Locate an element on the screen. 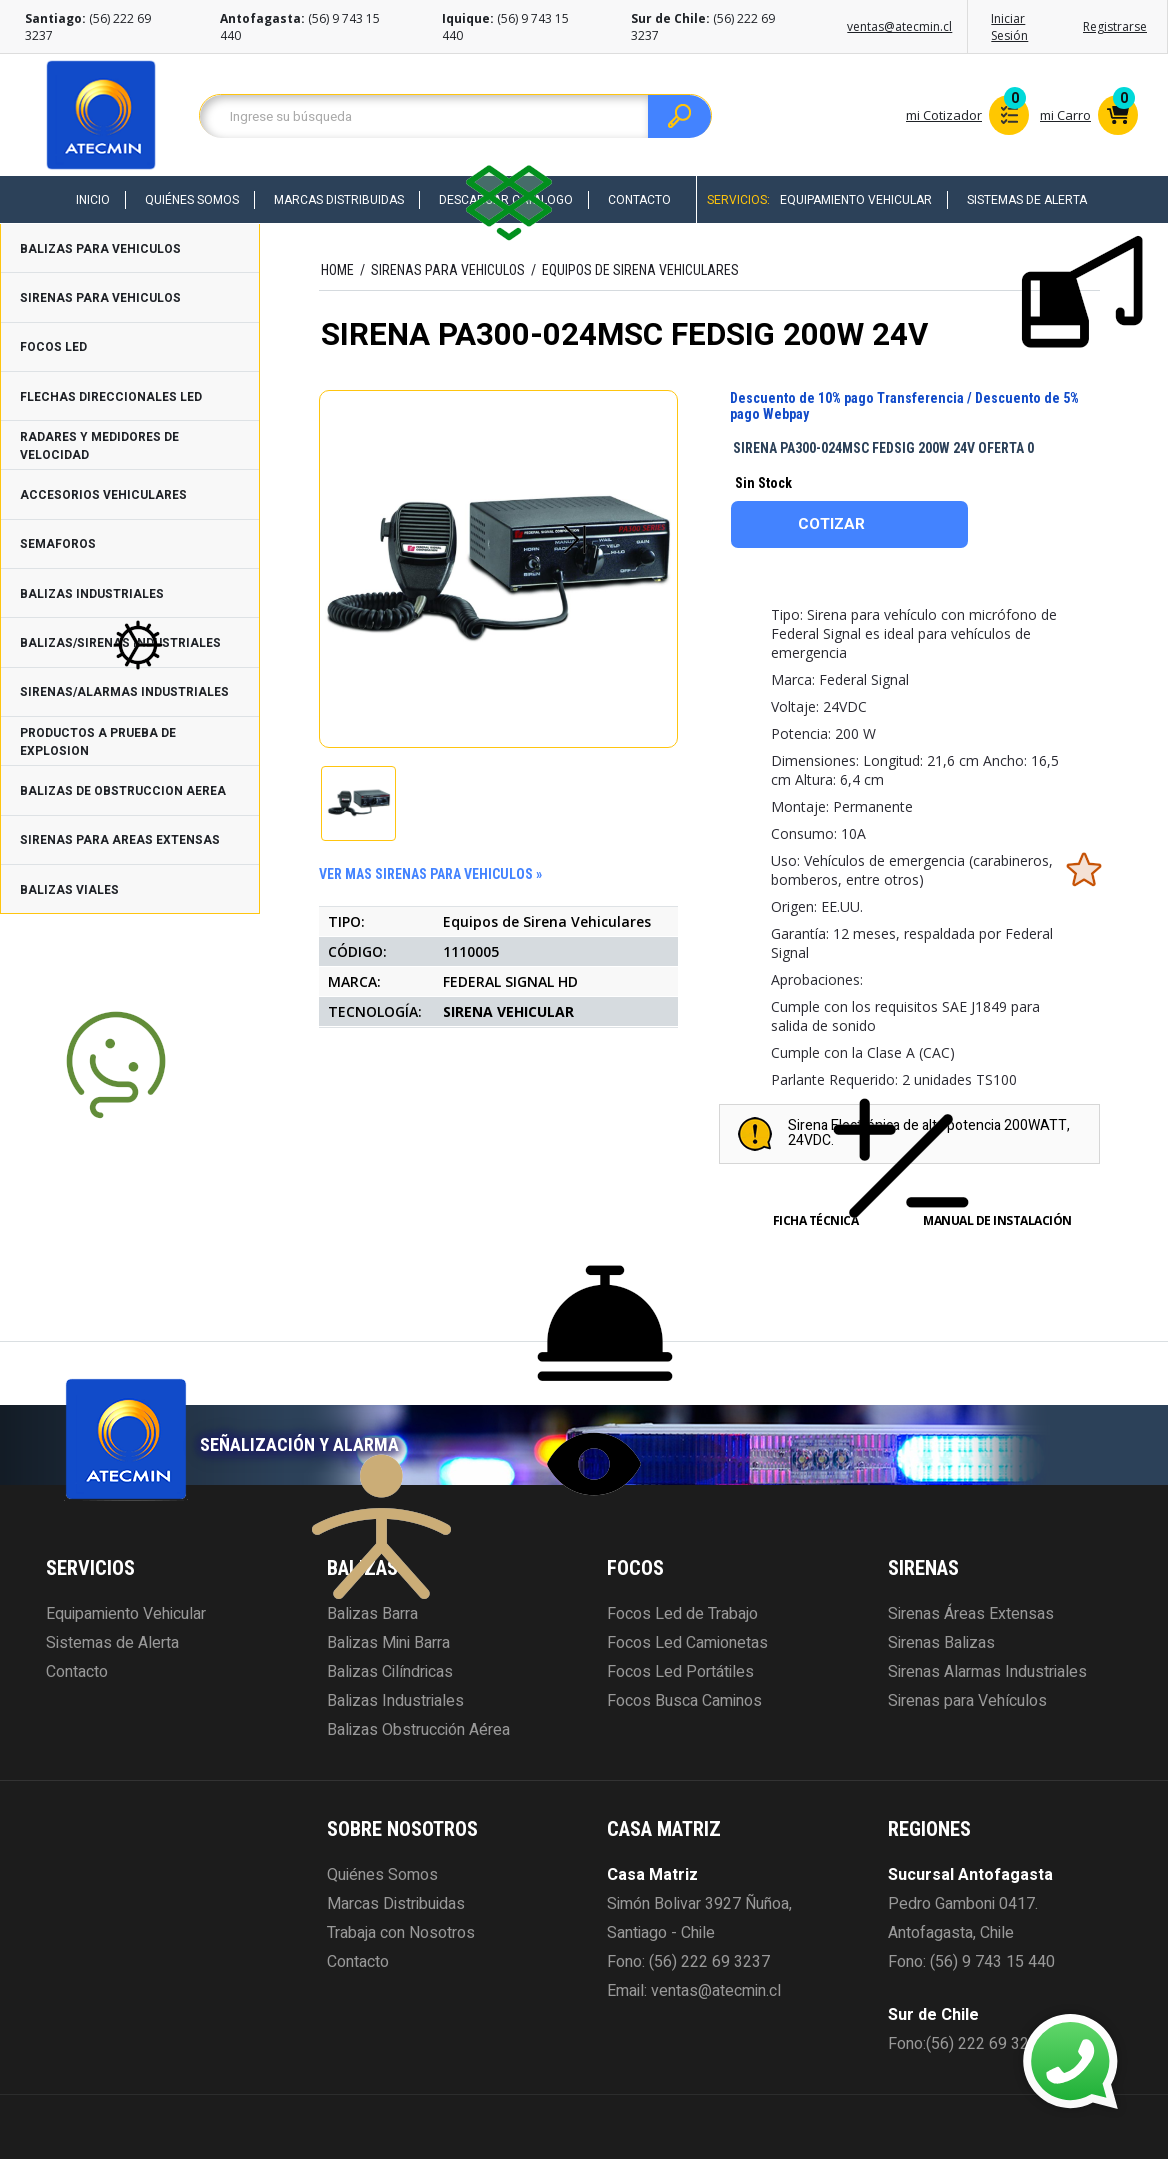  indicates something is overwhelmingly good or impressive is located at coordinates (116, 1061).